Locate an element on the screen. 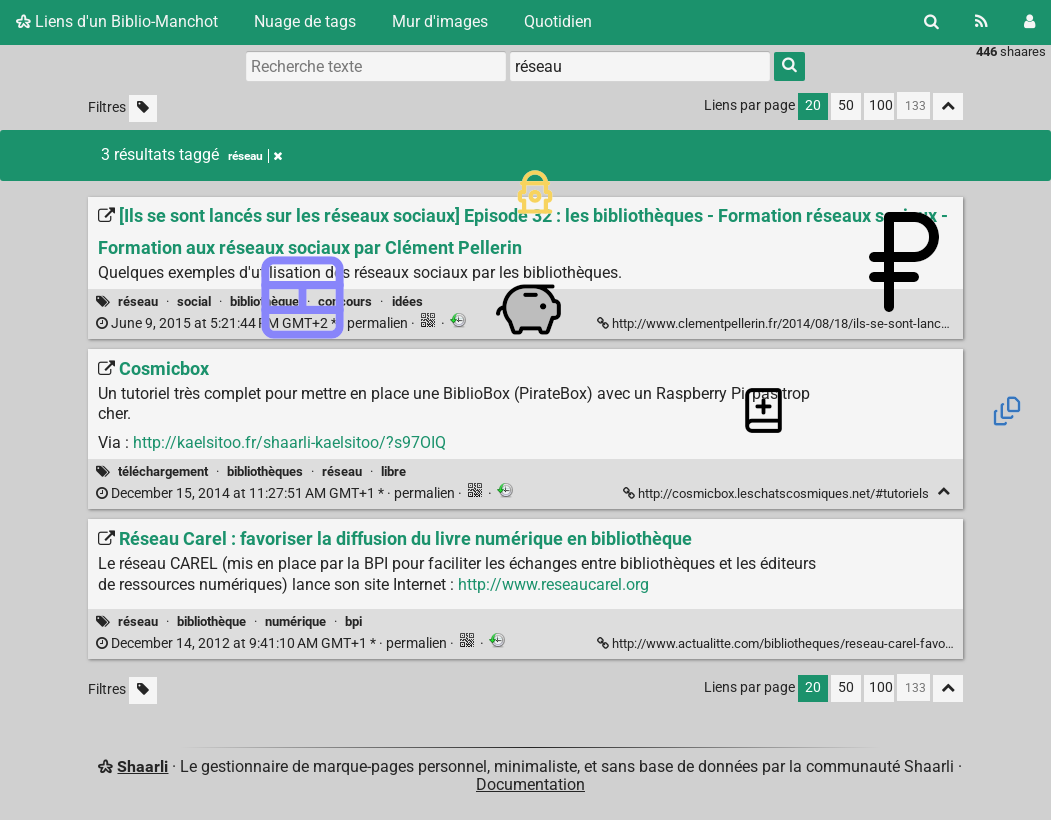 The width and height of the screenshot is (1051, 820). indicates price or amount in russian rubles is located at coordinates (904, 262).